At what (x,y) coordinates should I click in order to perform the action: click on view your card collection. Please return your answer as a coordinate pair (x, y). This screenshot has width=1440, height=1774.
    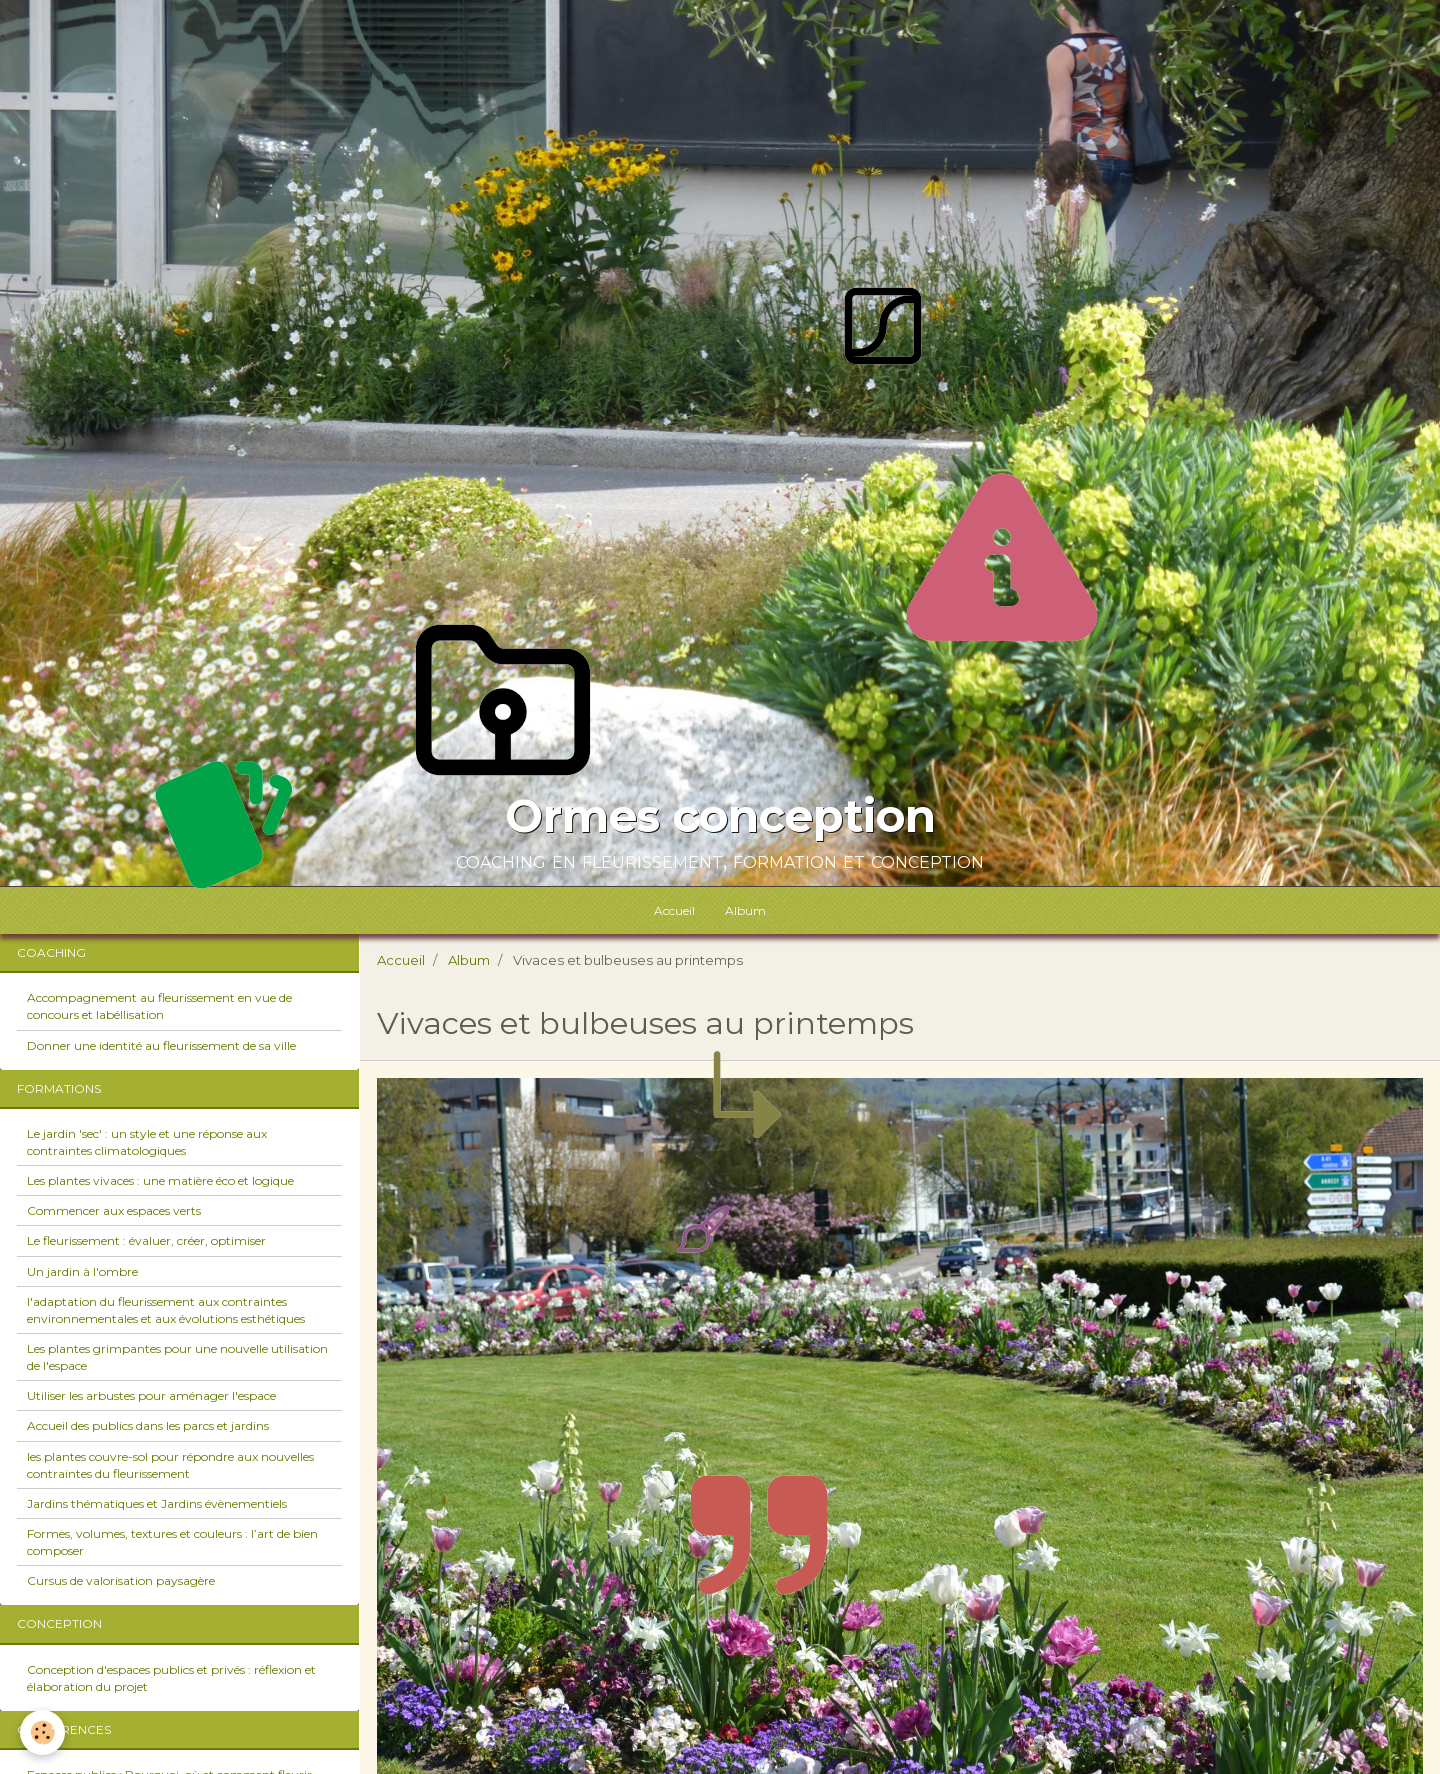
    Looking at the image, I should click on (222, 821).